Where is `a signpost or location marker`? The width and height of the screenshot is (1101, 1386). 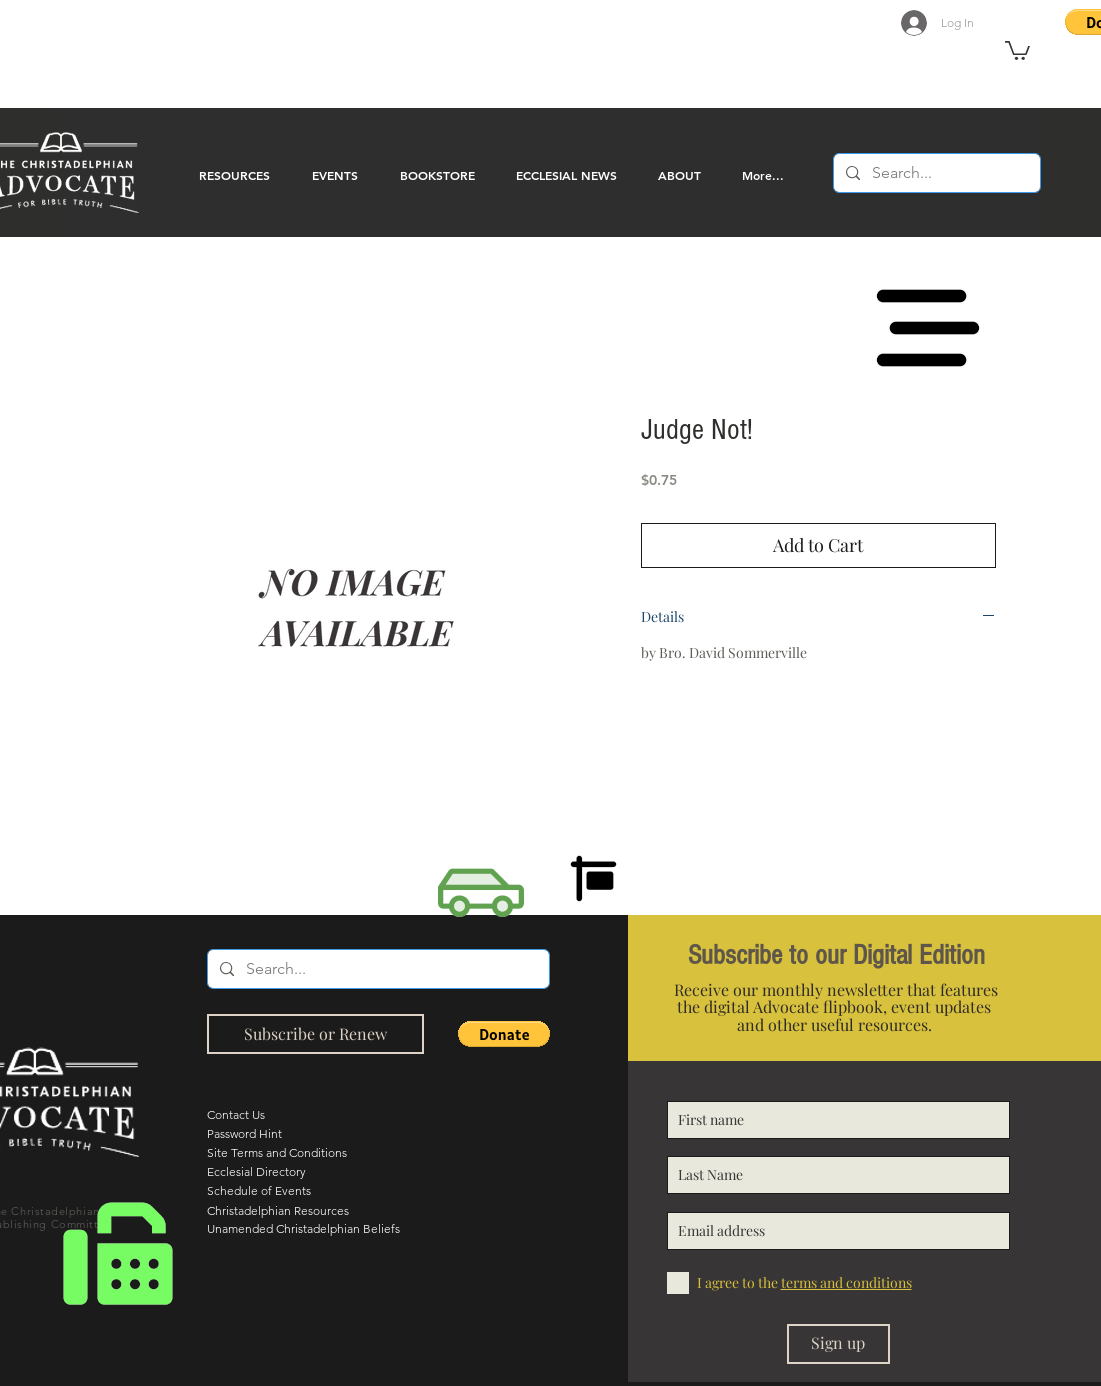 a signpost or location marker is located at coordinates (593, 878).